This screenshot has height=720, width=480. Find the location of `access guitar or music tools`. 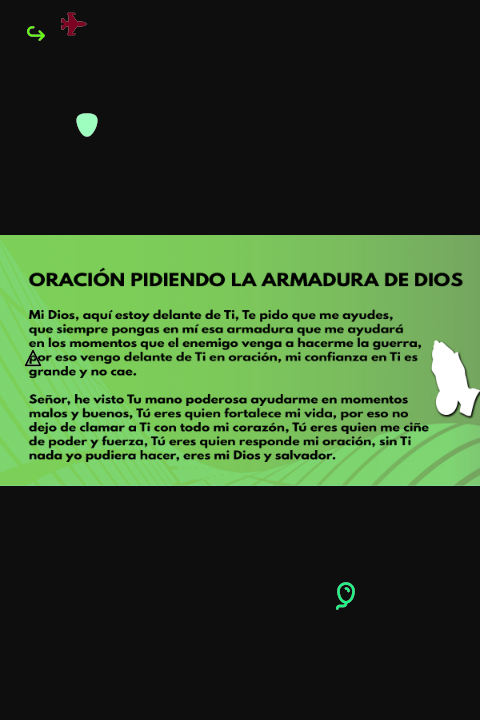

access guitar or music tools is located at coordinates (87, 125).